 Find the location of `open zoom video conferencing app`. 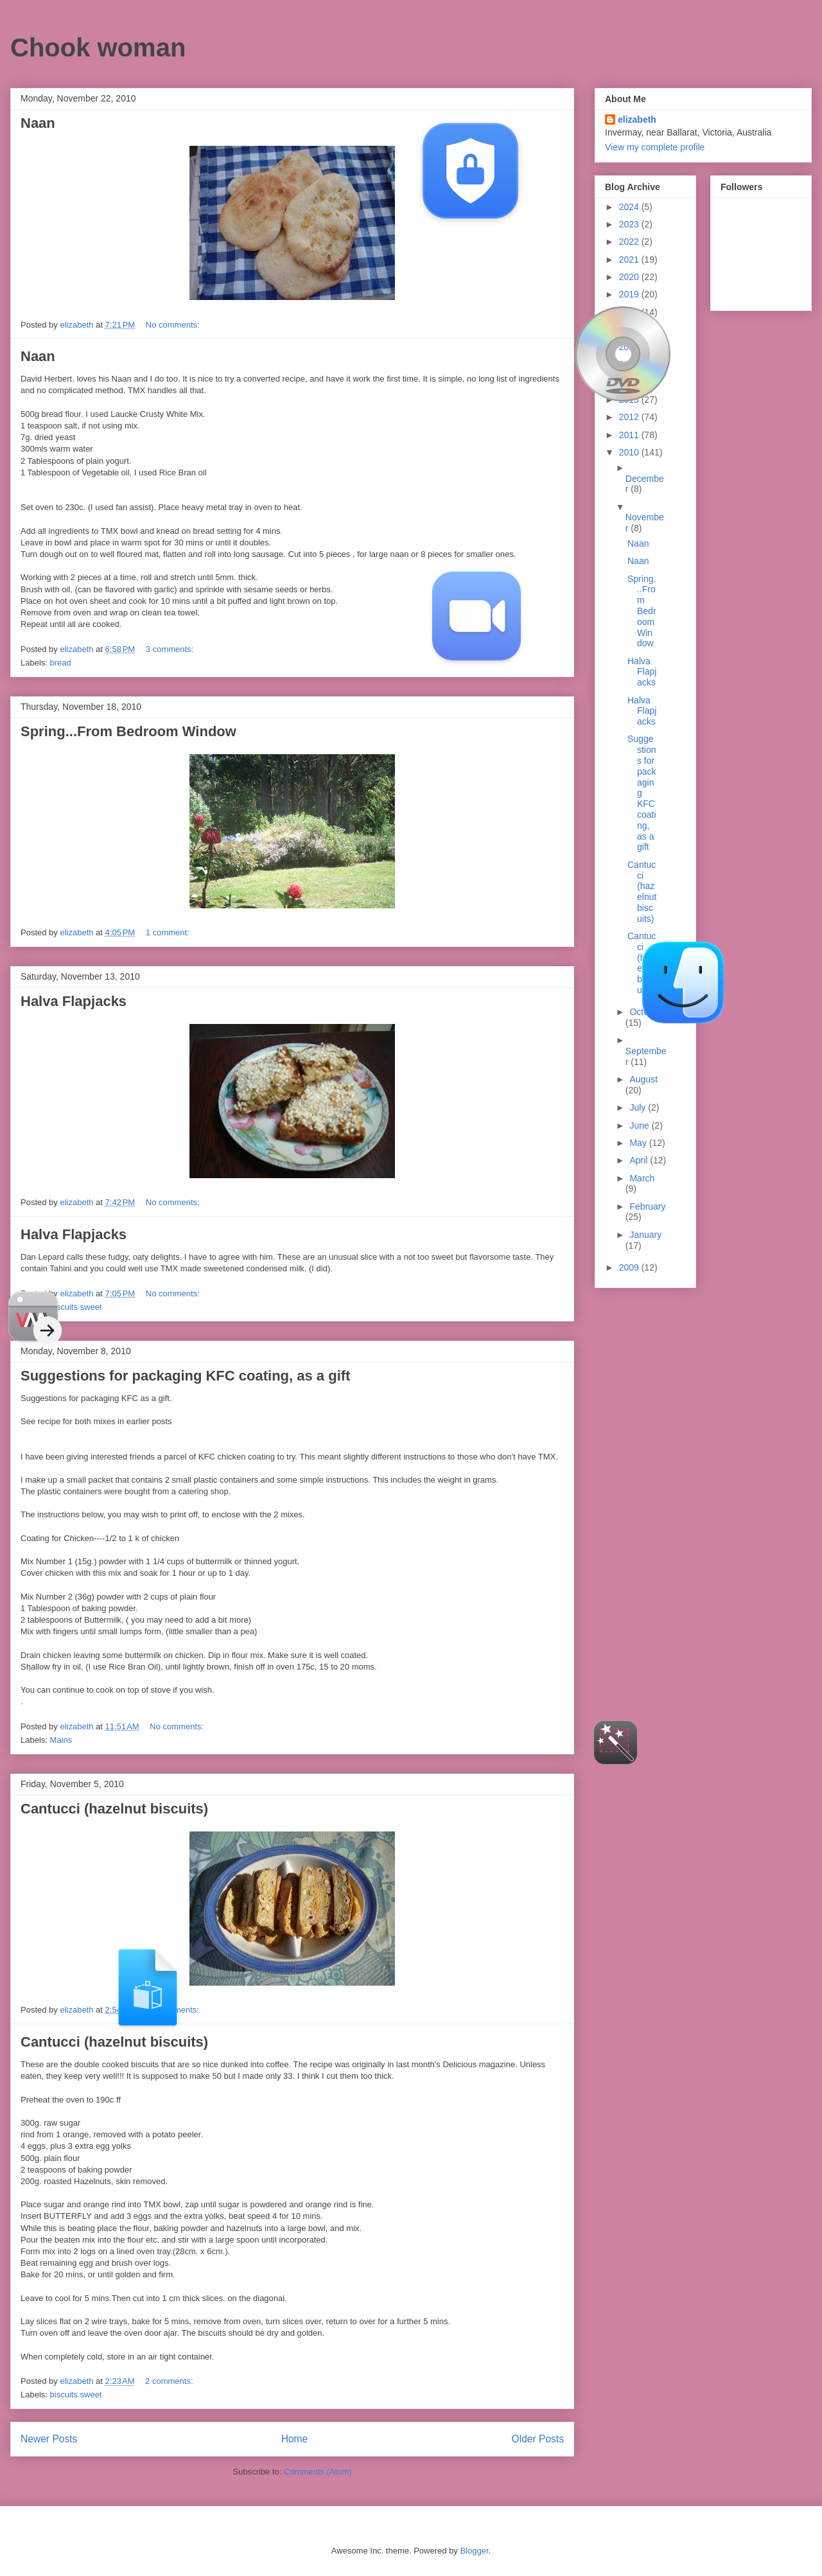

open zoom video conferencing app is located at coordinates (477, 616).